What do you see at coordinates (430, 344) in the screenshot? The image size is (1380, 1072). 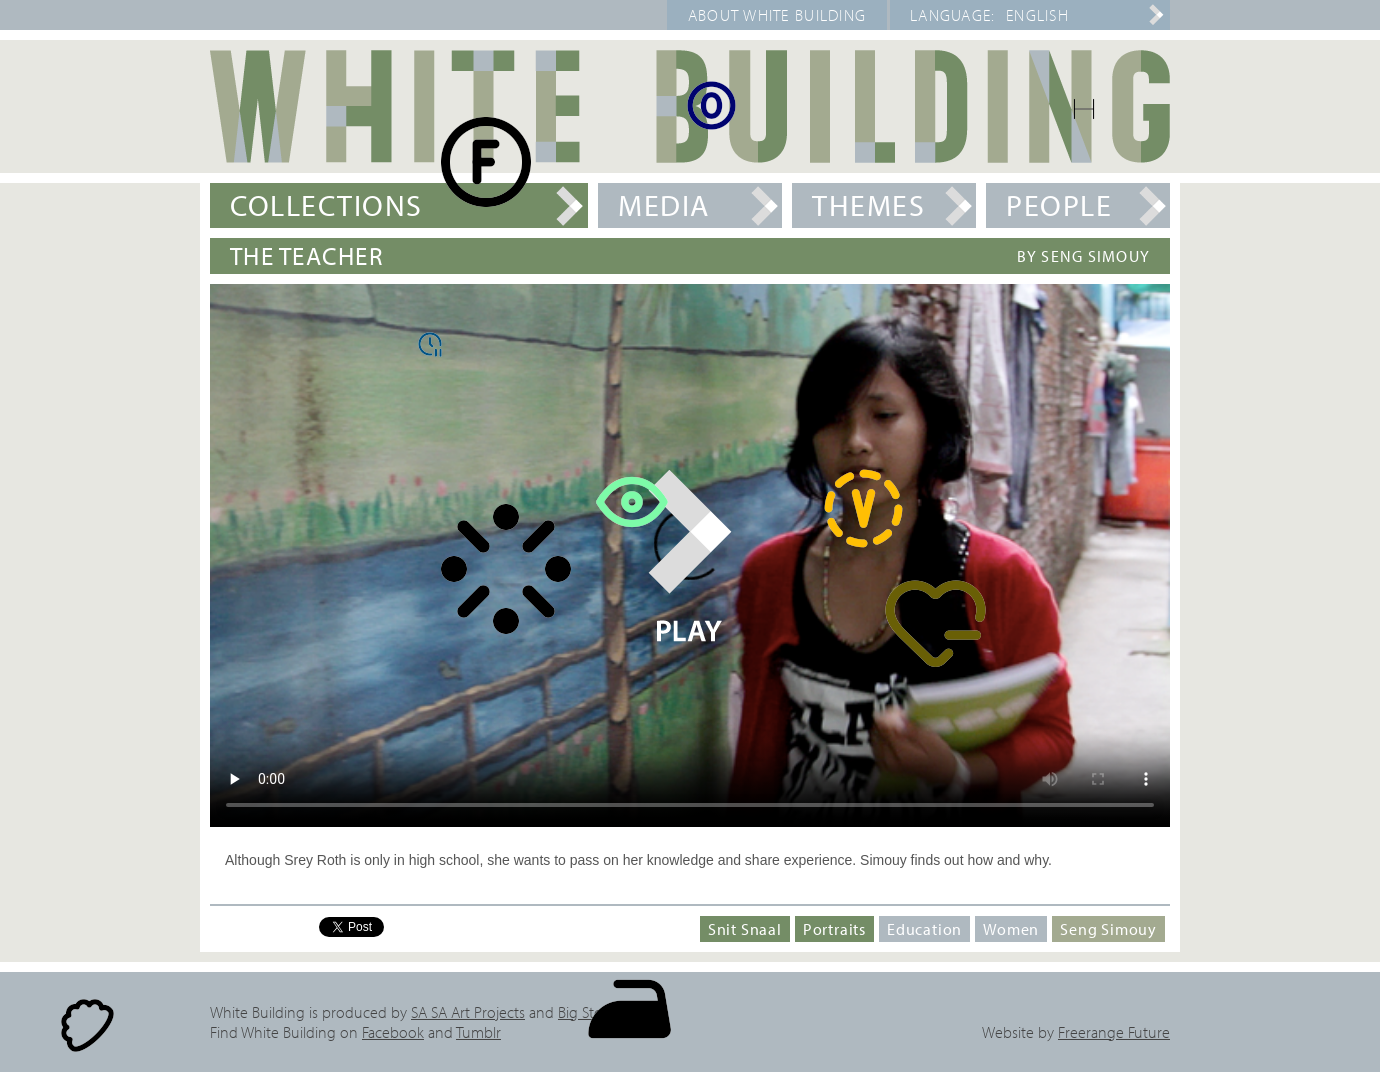 I see `pause a timer or countdown` at bounding box center [430, 344].